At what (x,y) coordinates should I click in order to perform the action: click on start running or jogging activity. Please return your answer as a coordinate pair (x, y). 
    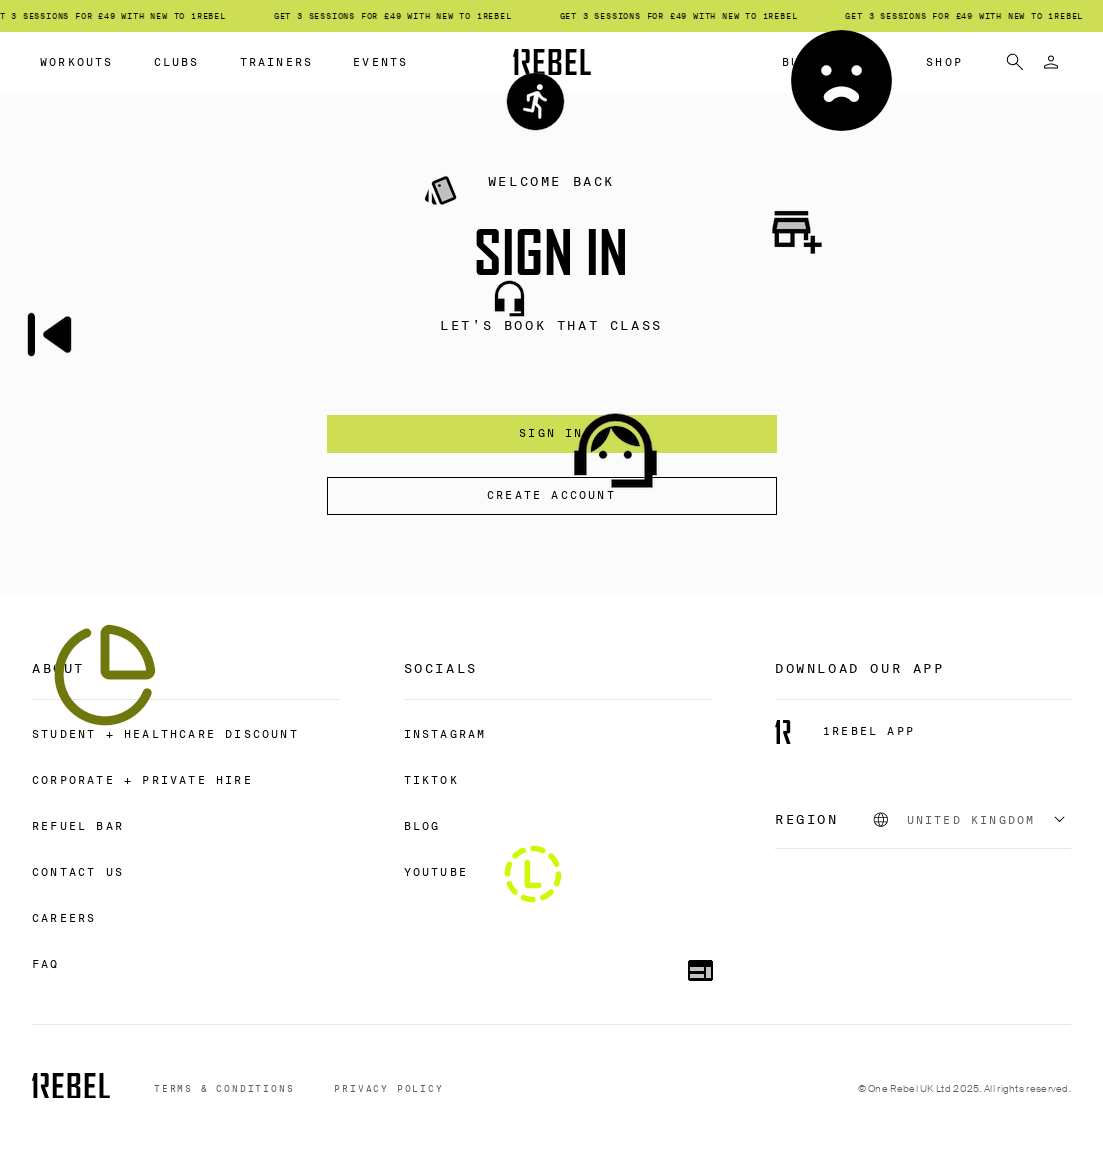
    Looking at the image, I should click on (535, 101).